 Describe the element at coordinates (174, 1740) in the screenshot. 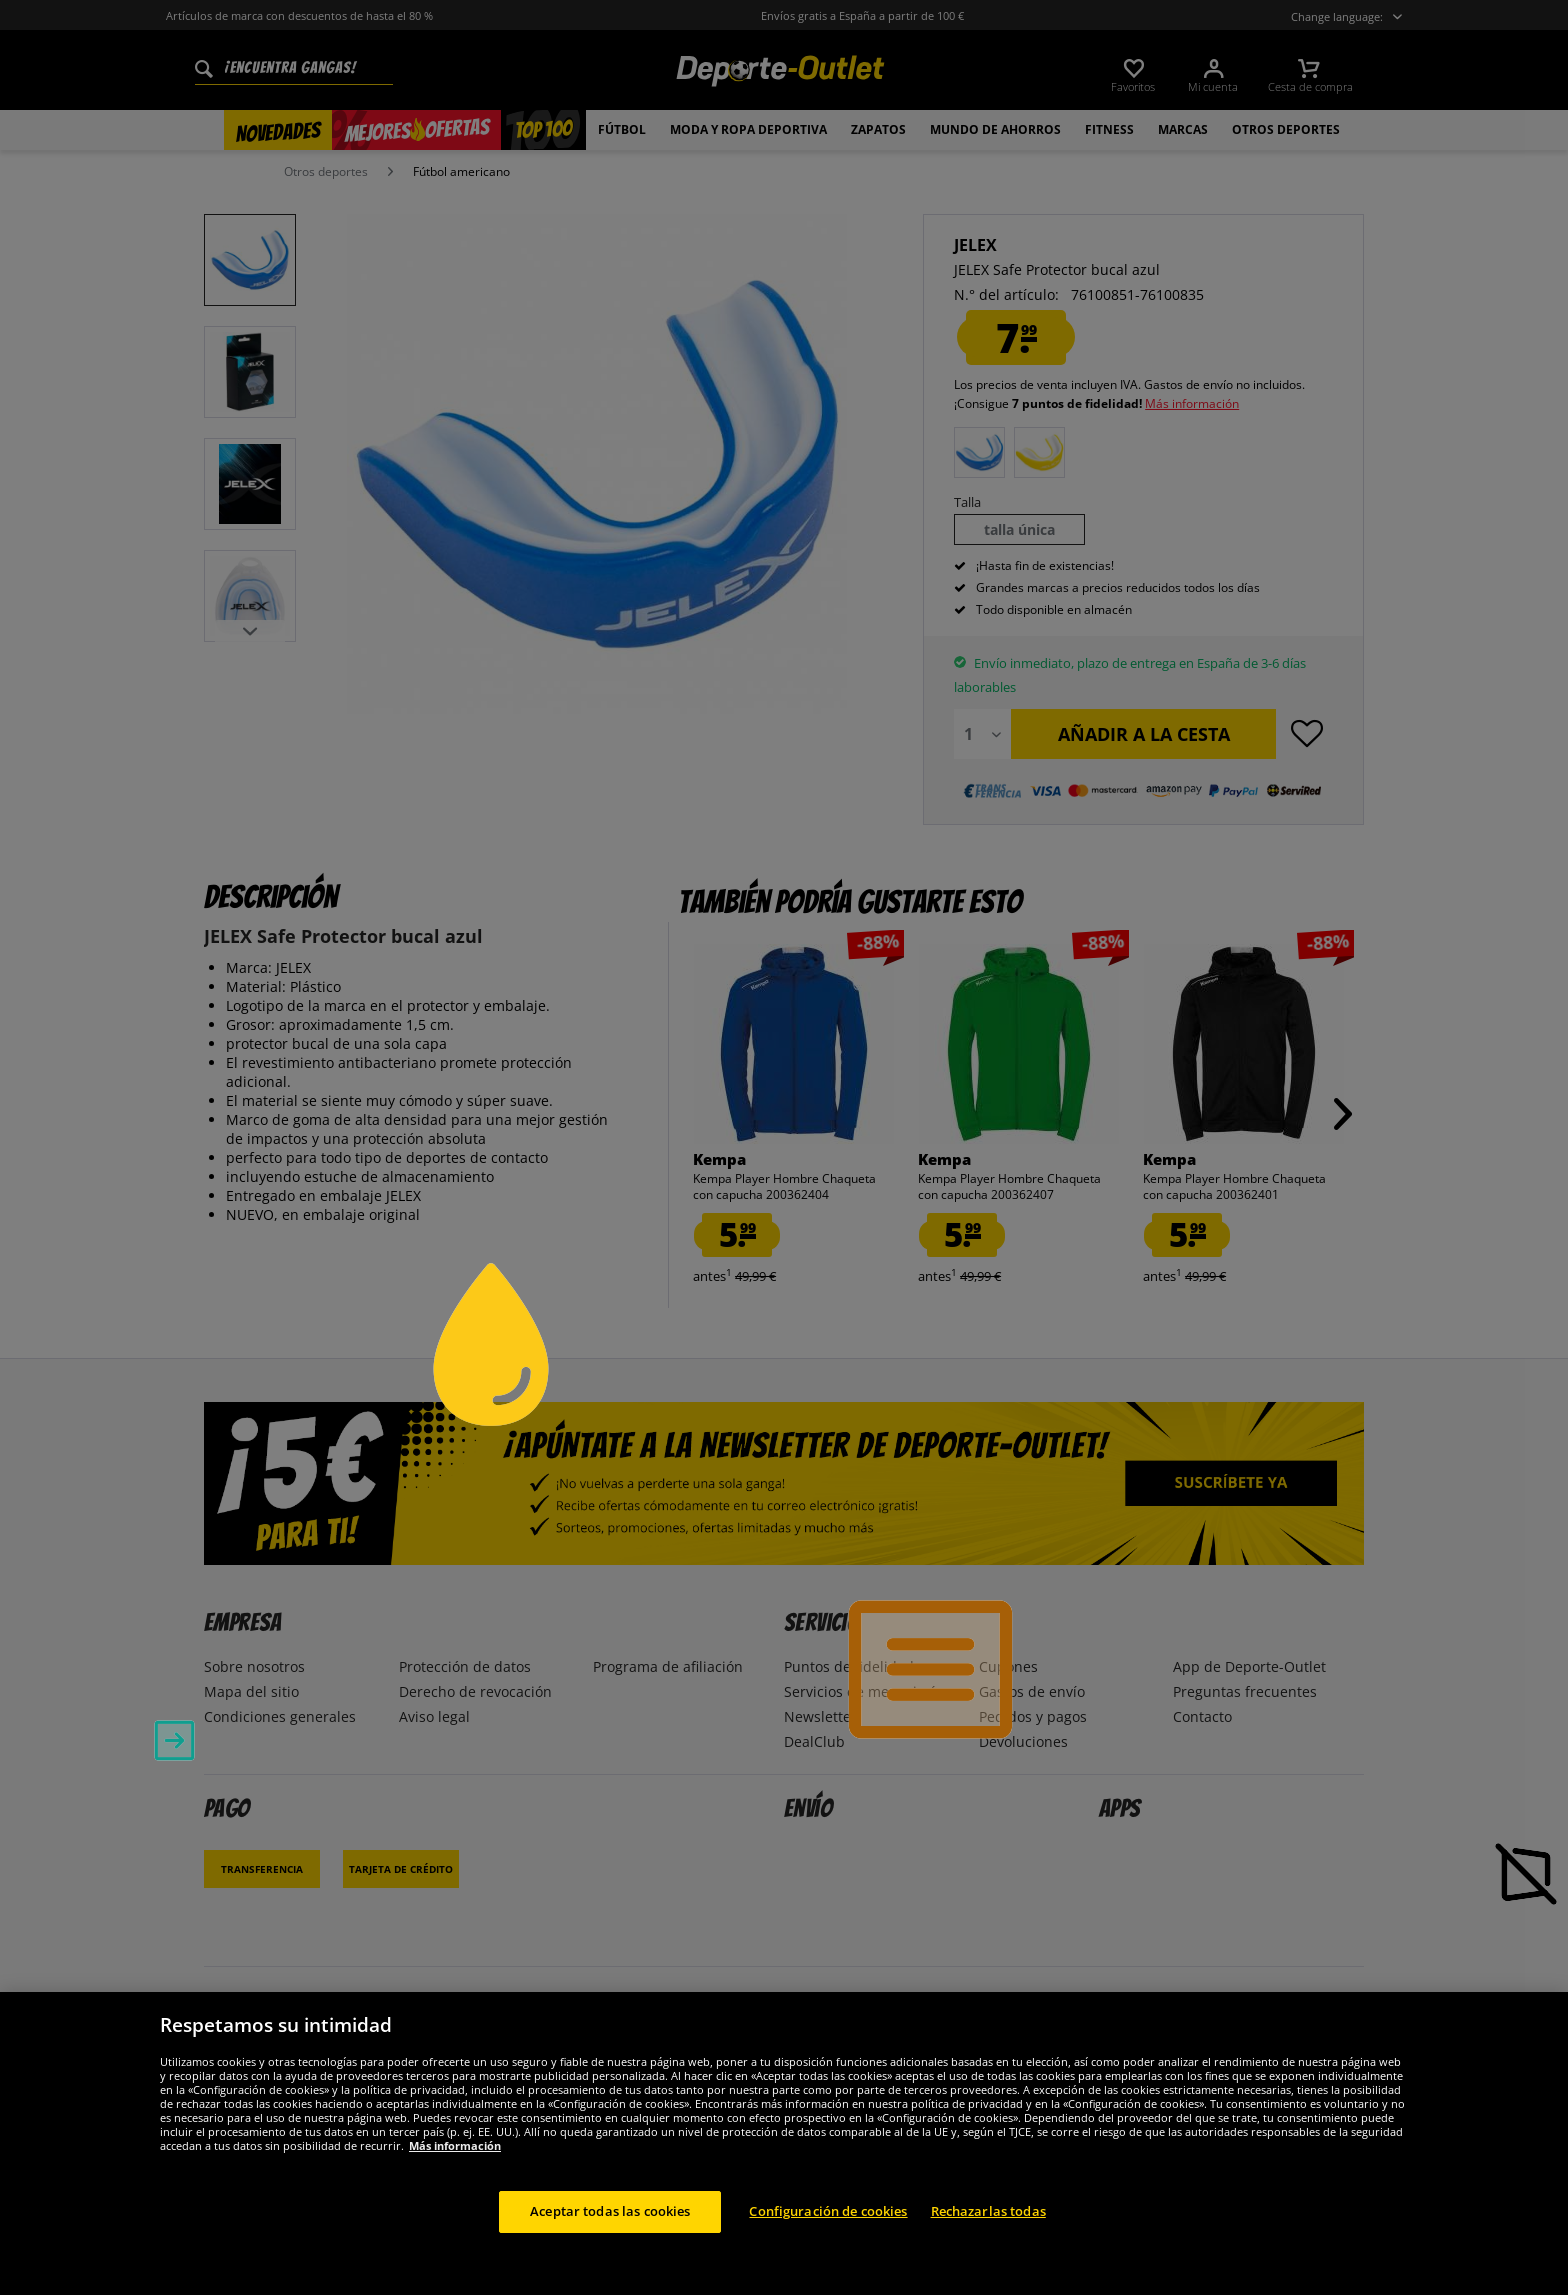

I see `proceed to the next step or screen` at that location.